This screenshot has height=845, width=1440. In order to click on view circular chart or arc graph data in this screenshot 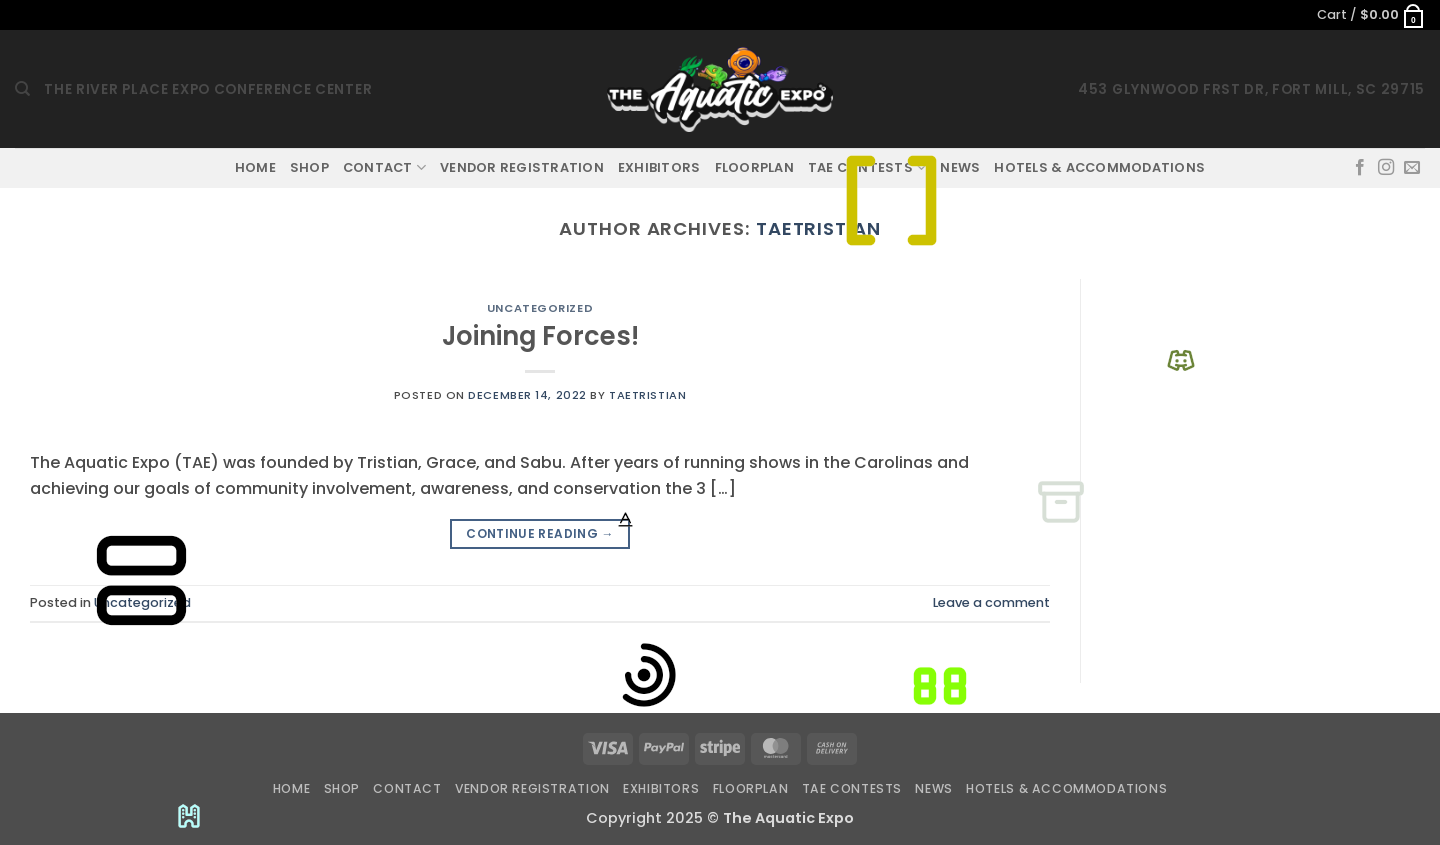, I will do `click(644, 675)`.